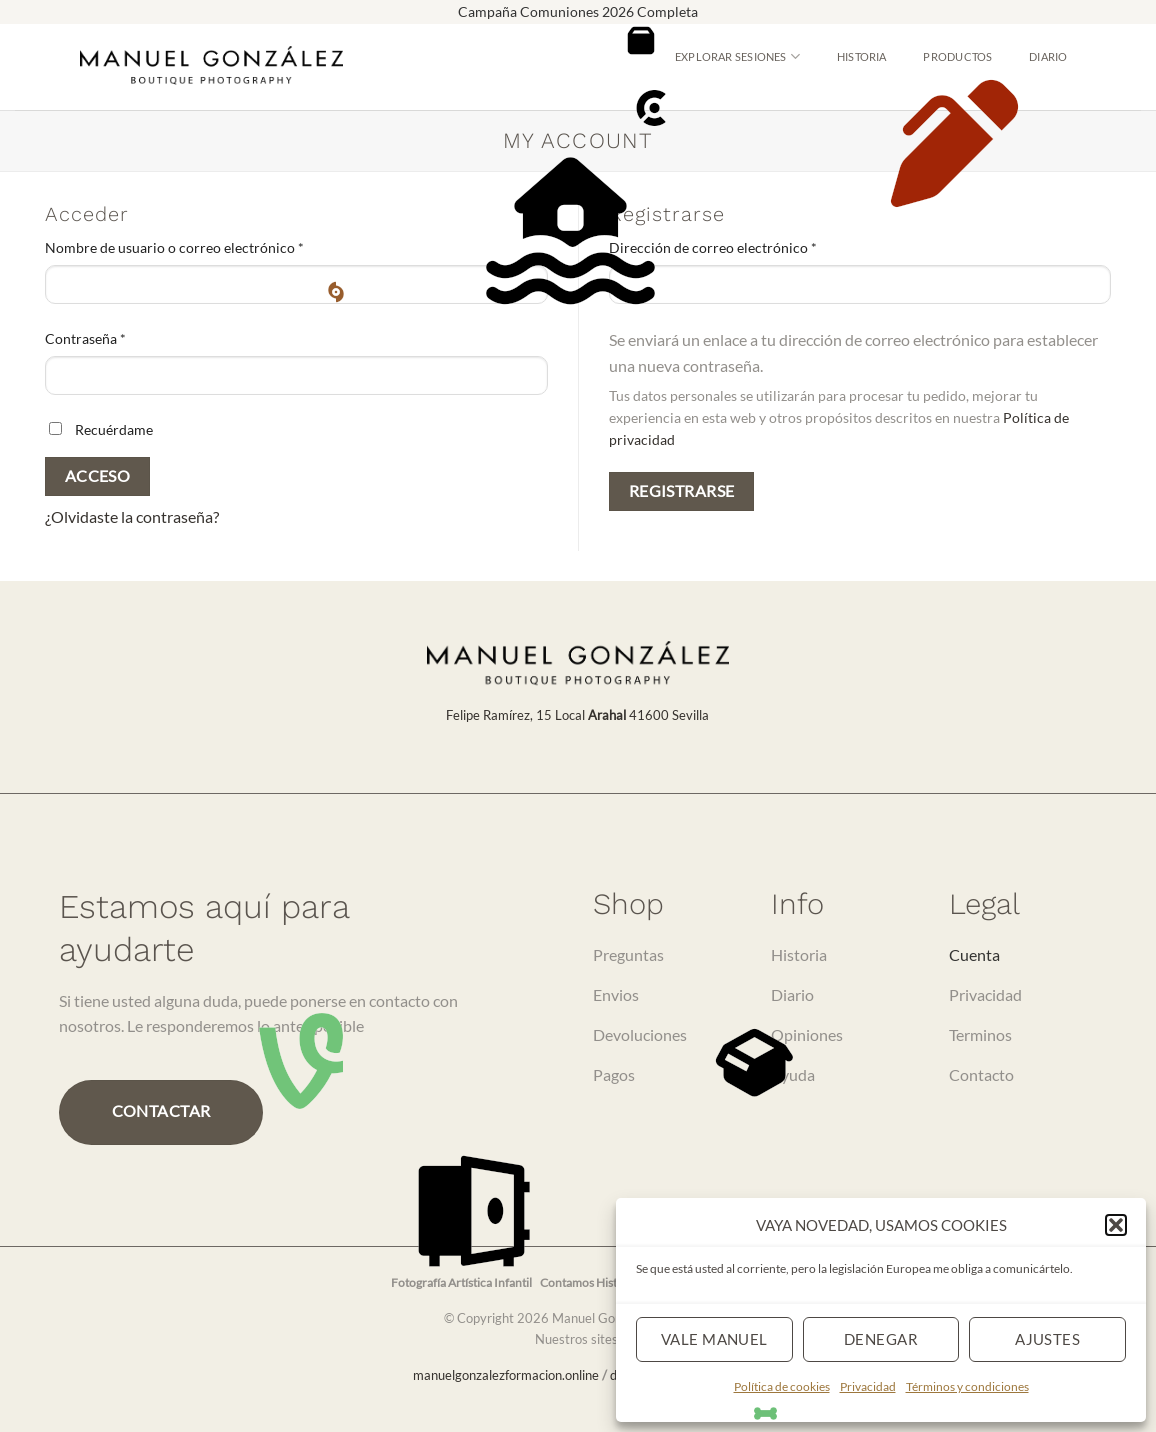 This screenshot has width=1156, height=1432. Describe the element at coordinates (754, 1062) in the screenshot. I see `view package contents` at that location.